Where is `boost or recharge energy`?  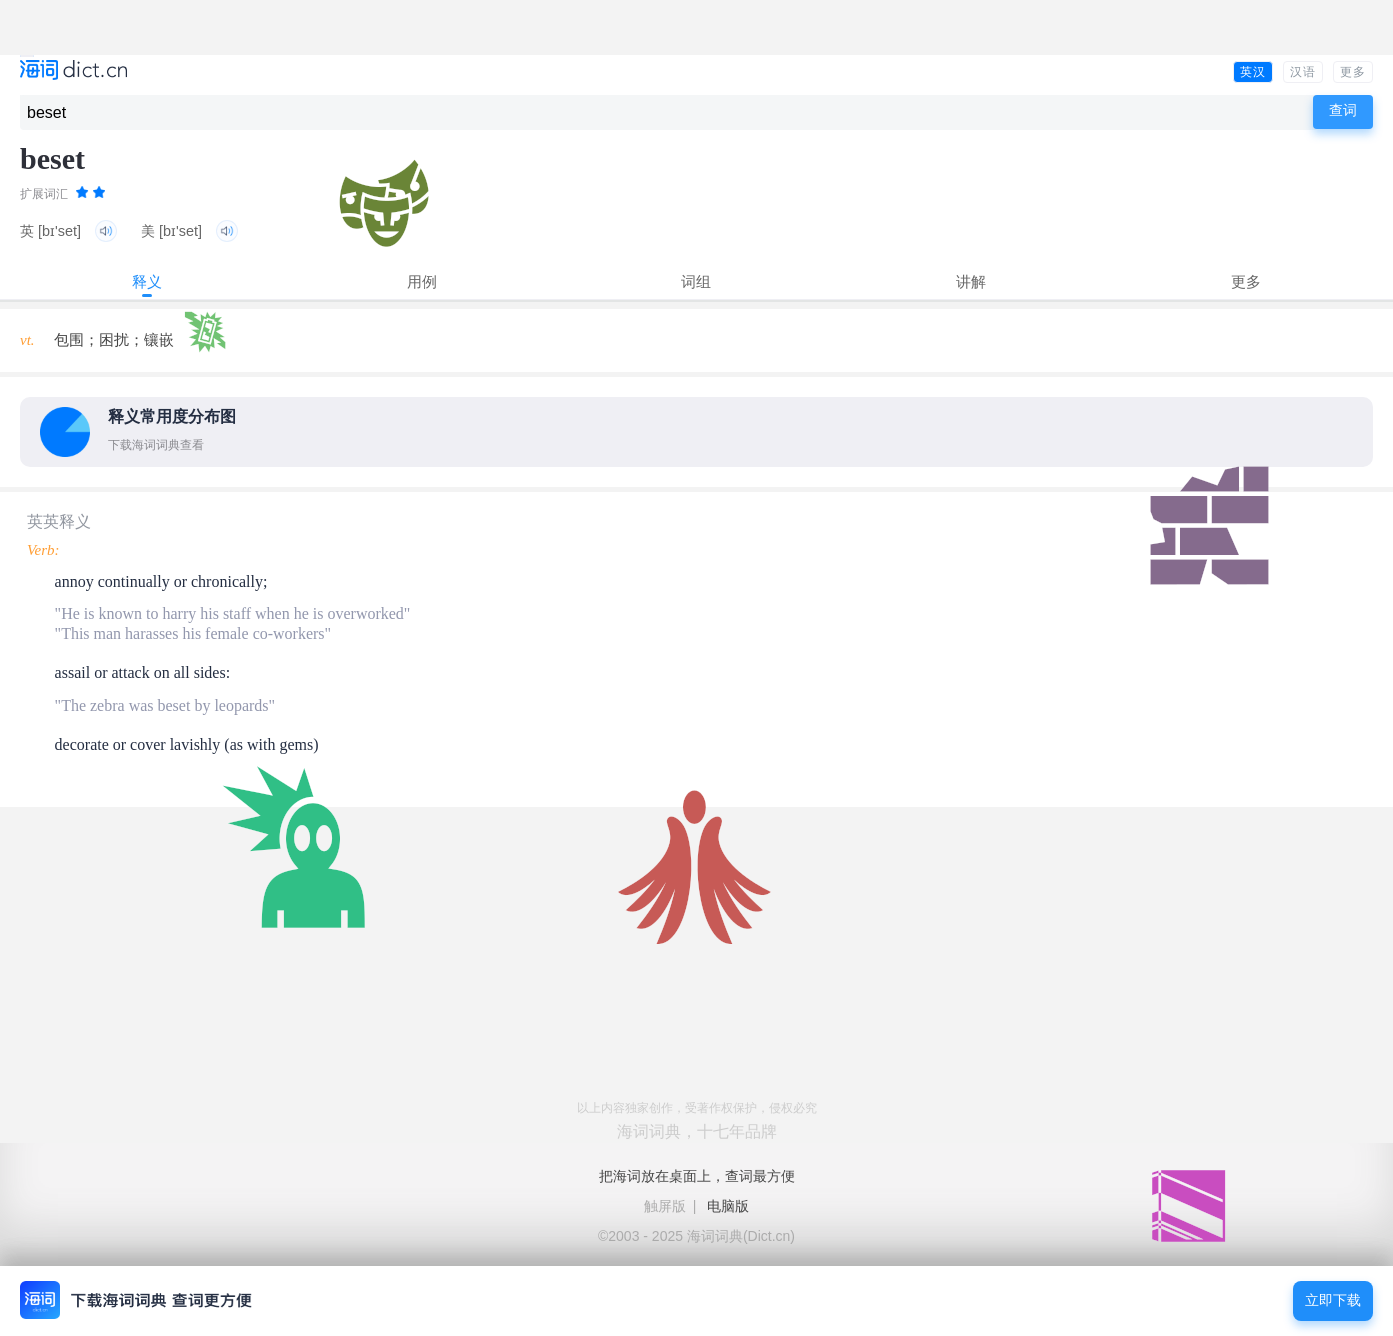
boost or recharge energy is located at coordinates (205, 332).